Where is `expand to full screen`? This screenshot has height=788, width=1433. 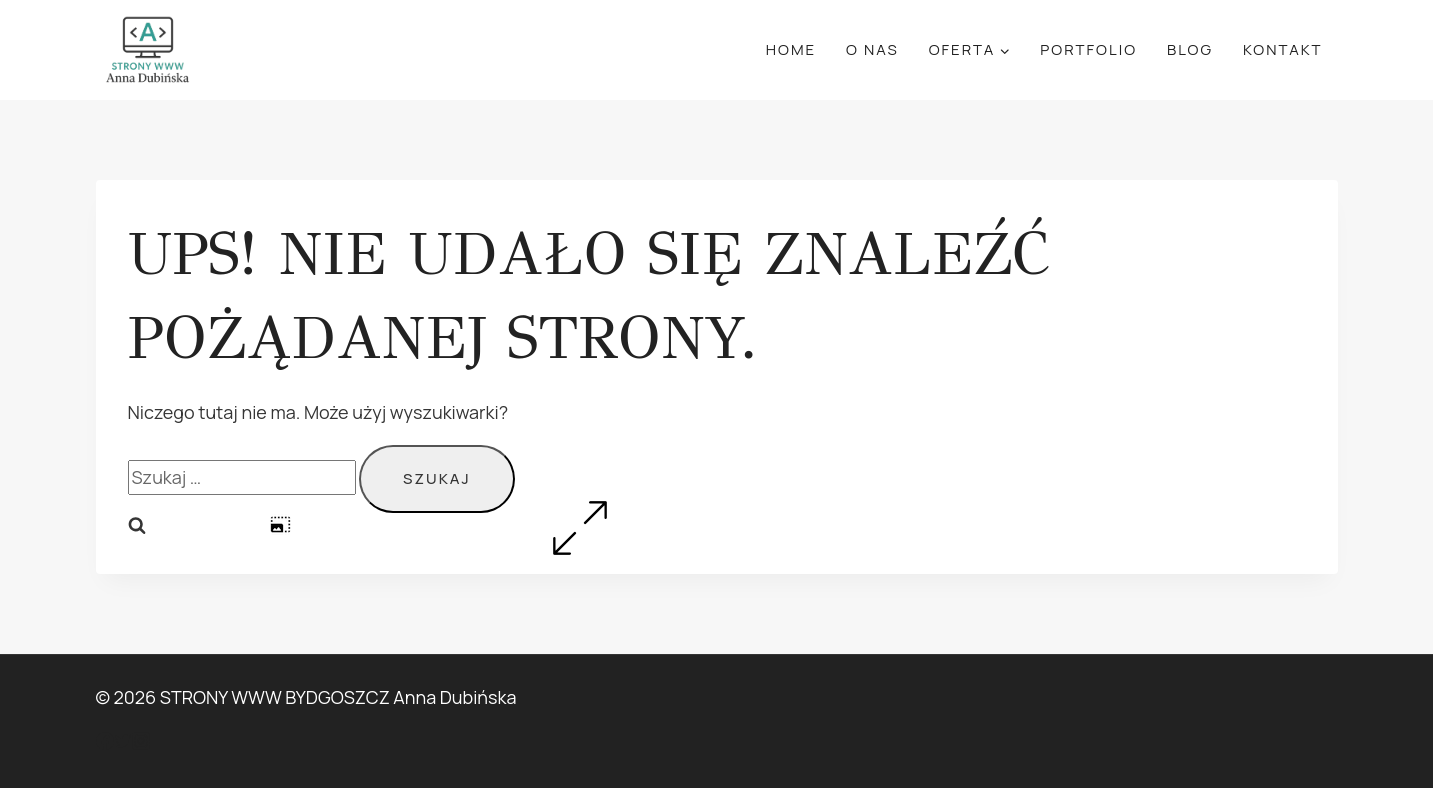
expand to full screen is located at coordinates (580, 528).